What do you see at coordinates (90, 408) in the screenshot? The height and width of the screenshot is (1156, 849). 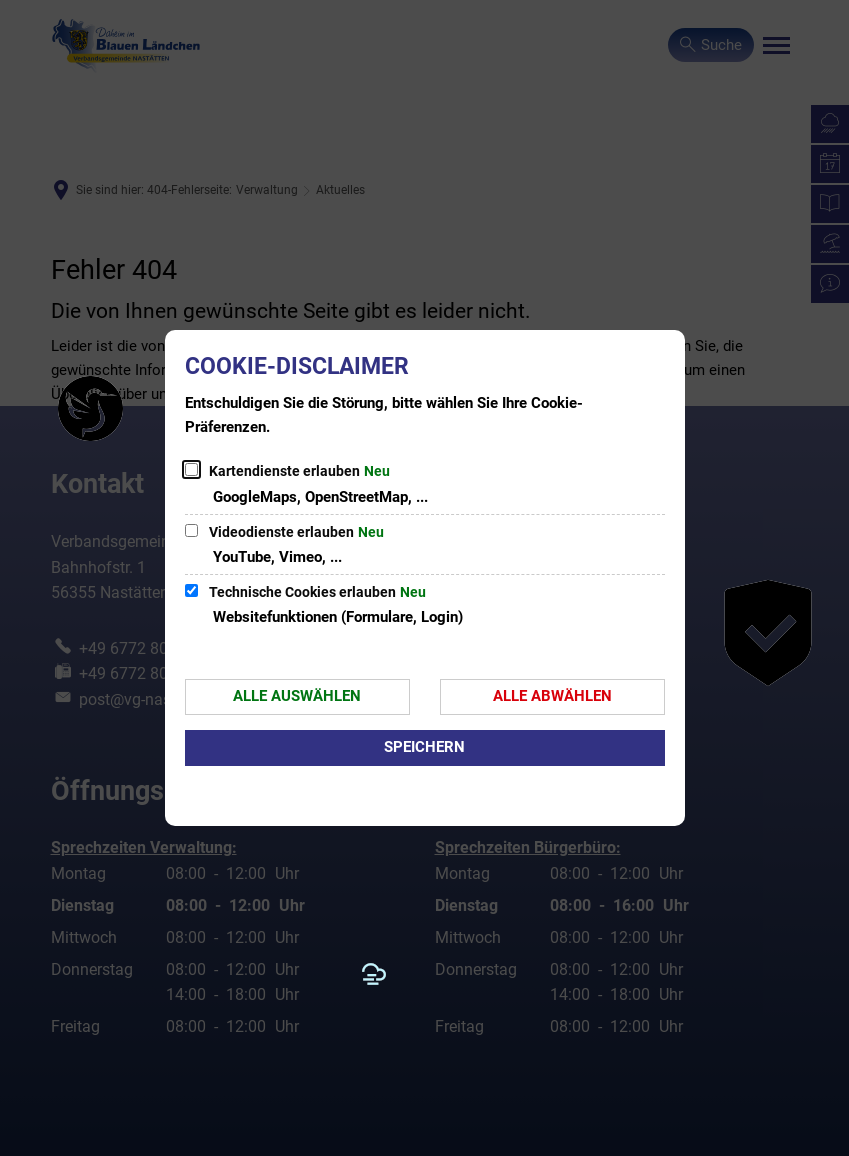 I see `lubuntu linux distribution logo` at bounding box center [90, 408].